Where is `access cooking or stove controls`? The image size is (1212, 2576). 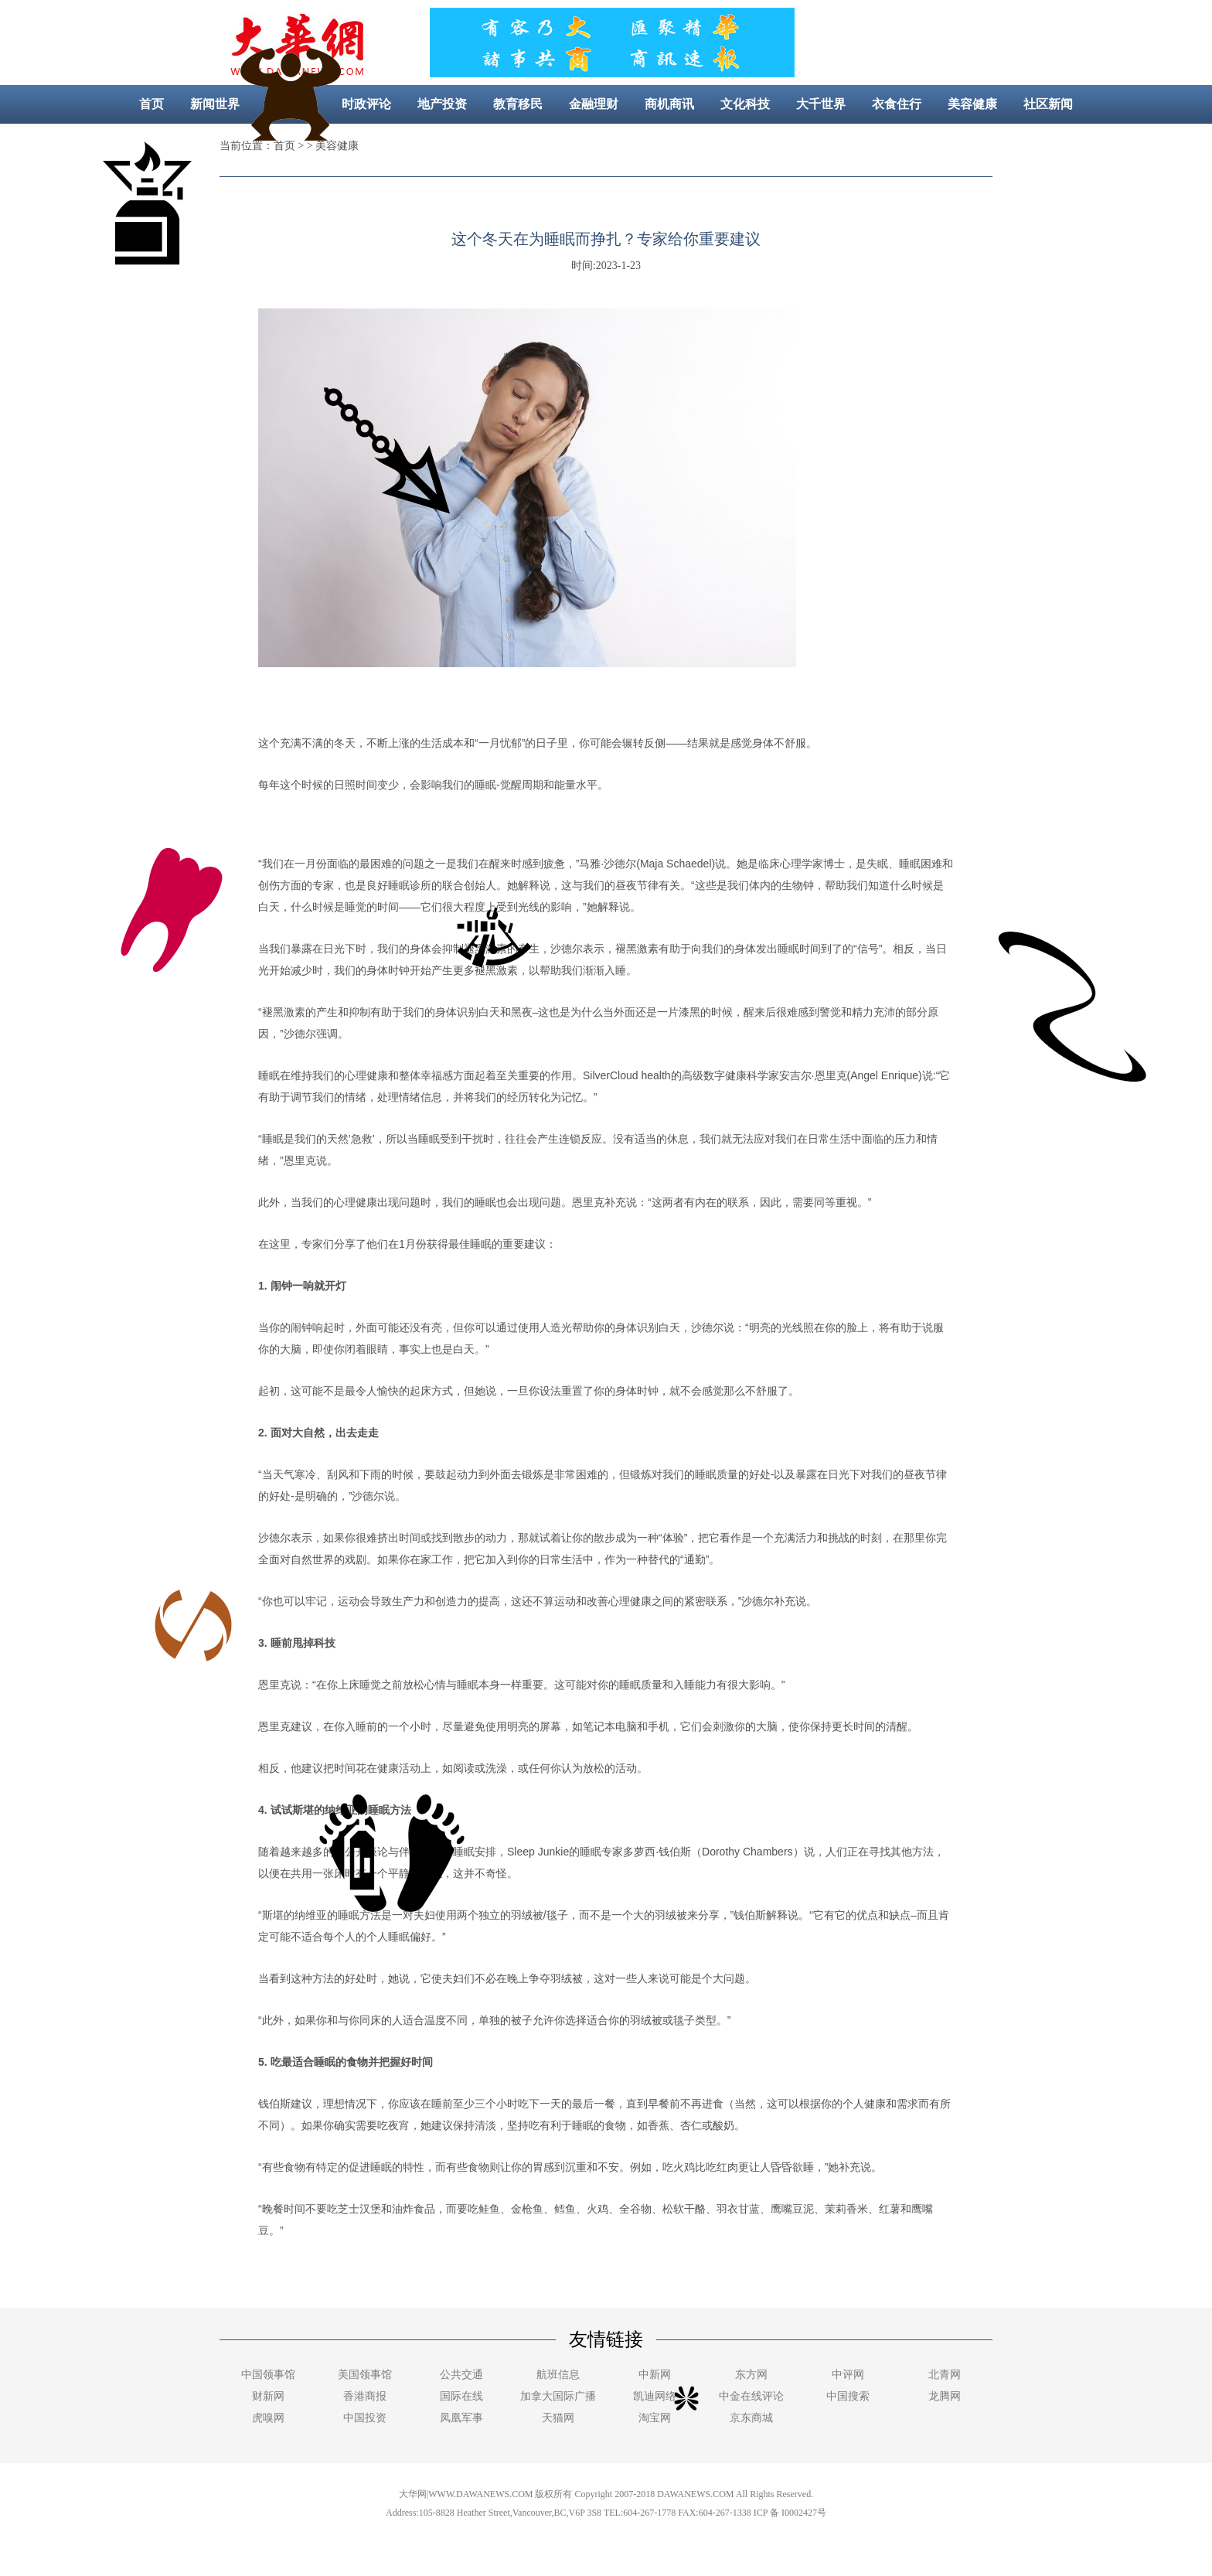 access cooking or stove controls is located at coordinates (147, 202).